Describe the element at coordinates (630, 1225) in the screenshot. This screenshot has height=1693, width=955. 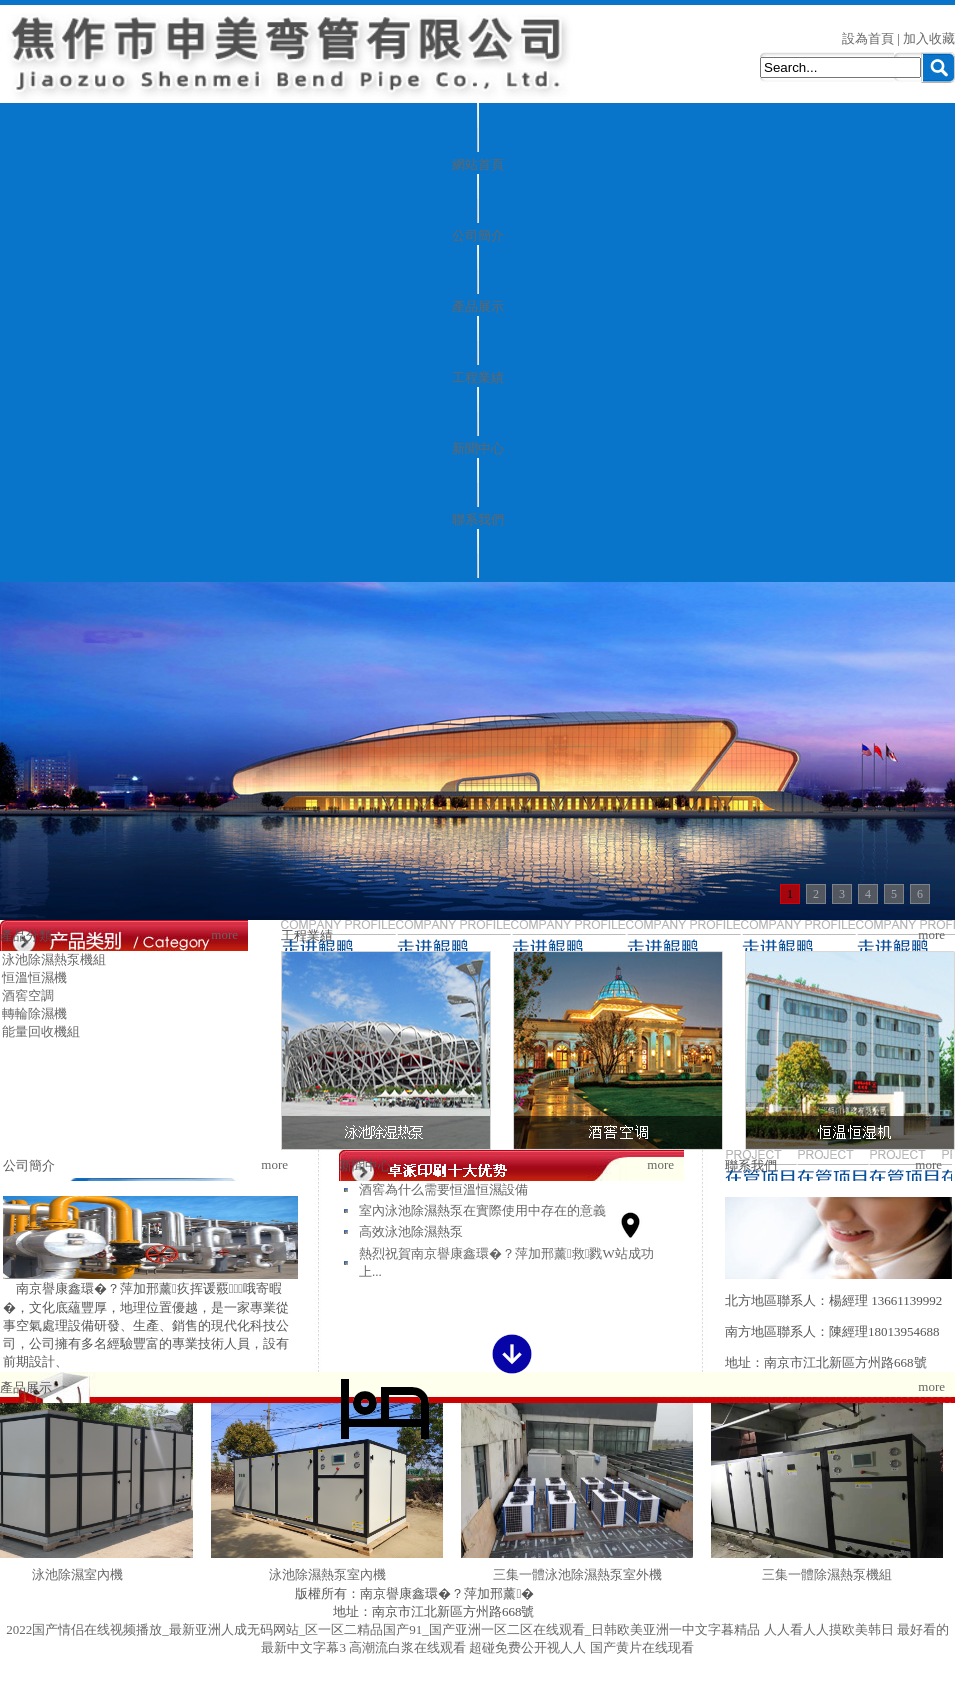
I see `view current location on map` at that location.